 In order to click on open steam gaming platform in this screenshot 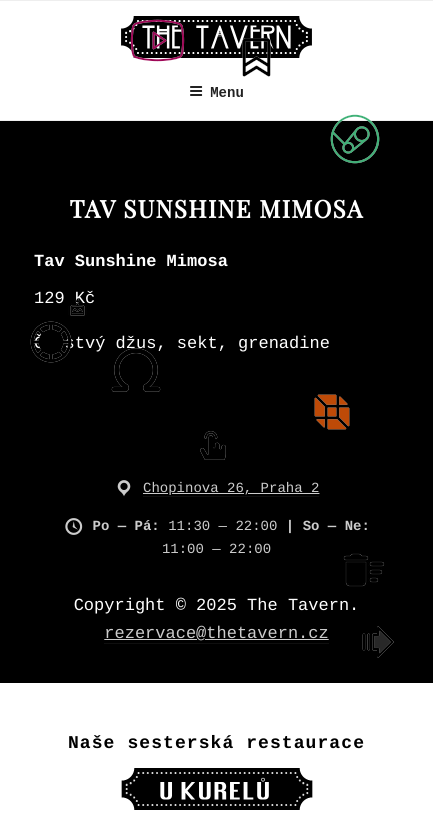, I will do `click(355, 139)`.